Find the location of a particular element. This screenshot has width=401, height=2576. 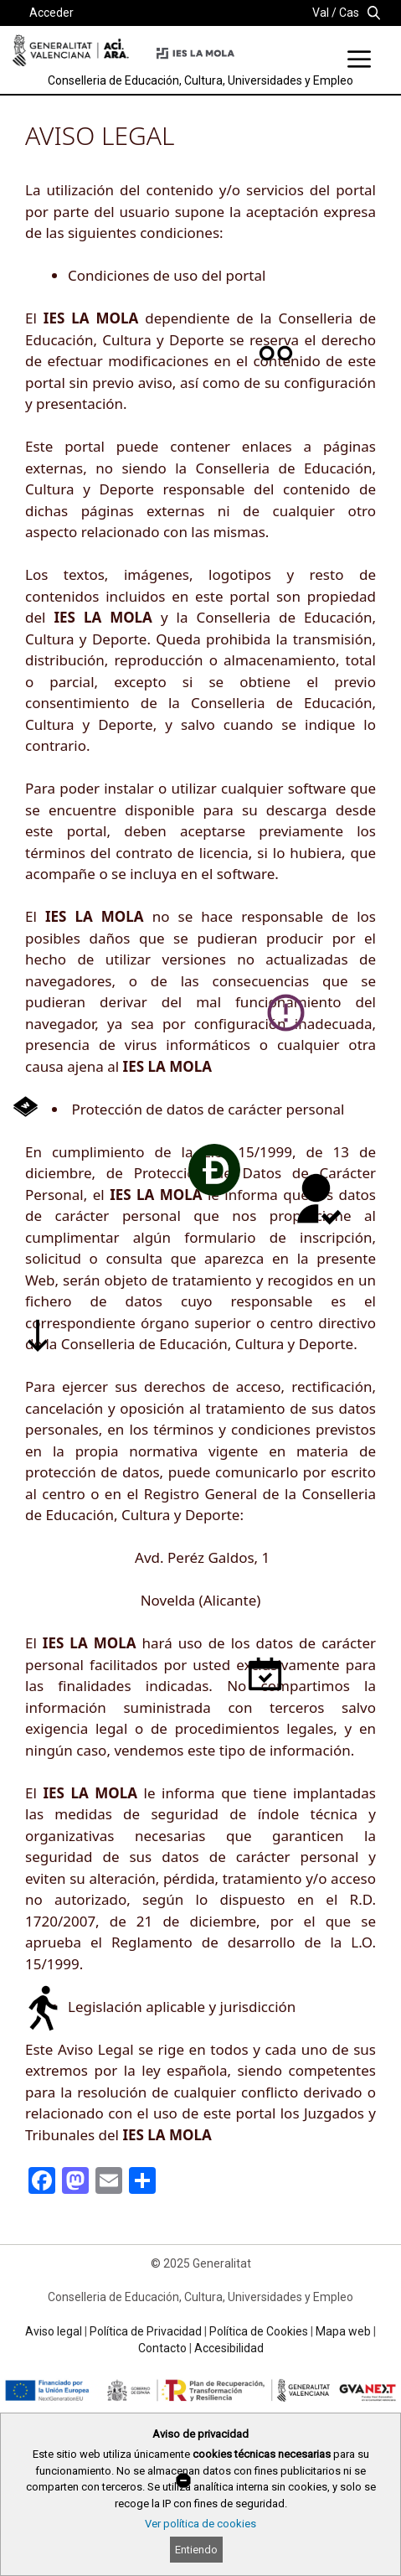

confirm a scheduled event or appointment is located at coordinates (265, 1675).